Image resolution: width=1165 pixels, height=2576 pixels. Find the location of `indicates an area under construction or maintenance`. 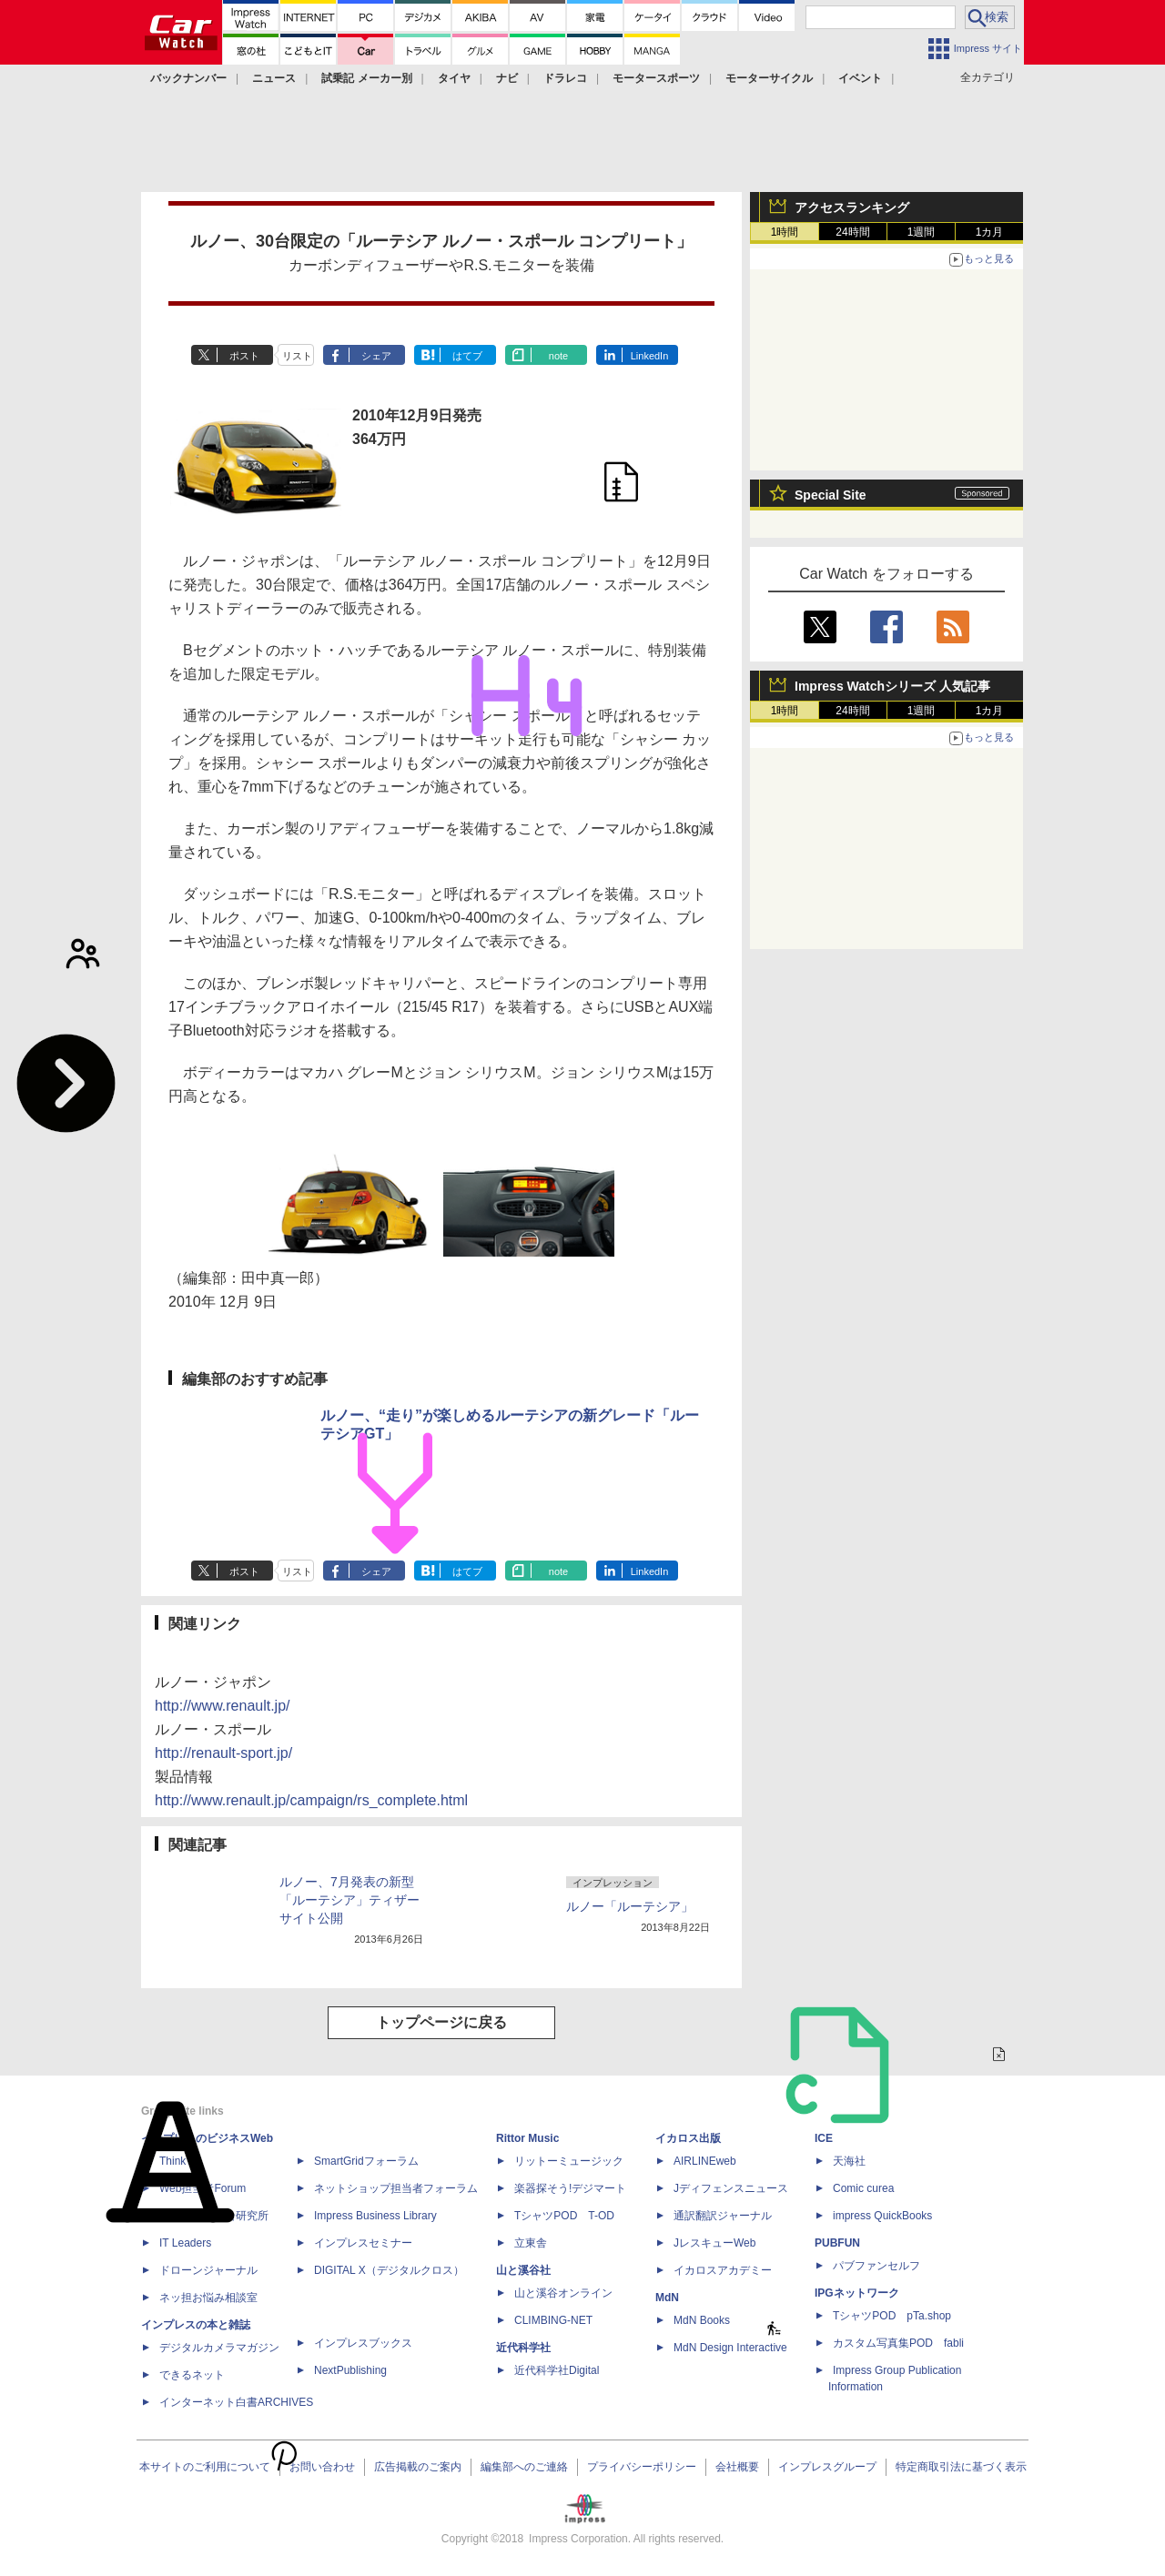

indicates an area under construction or maintenance is located at coordinates (170, 2158).